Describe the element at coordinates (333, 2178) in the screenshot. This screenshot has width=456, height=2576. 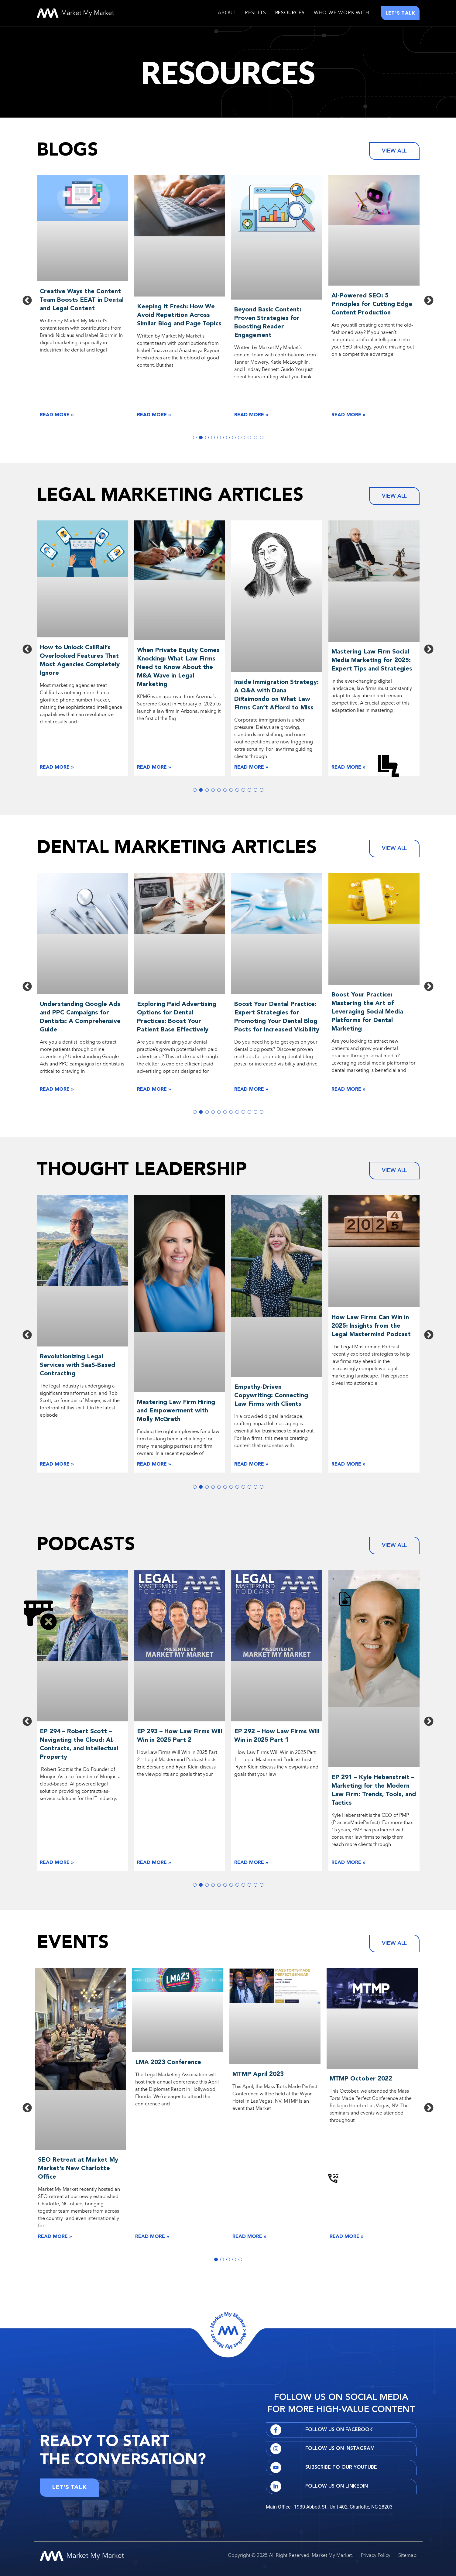
I see `access TTY/TDD accessibility calling features` at that location.